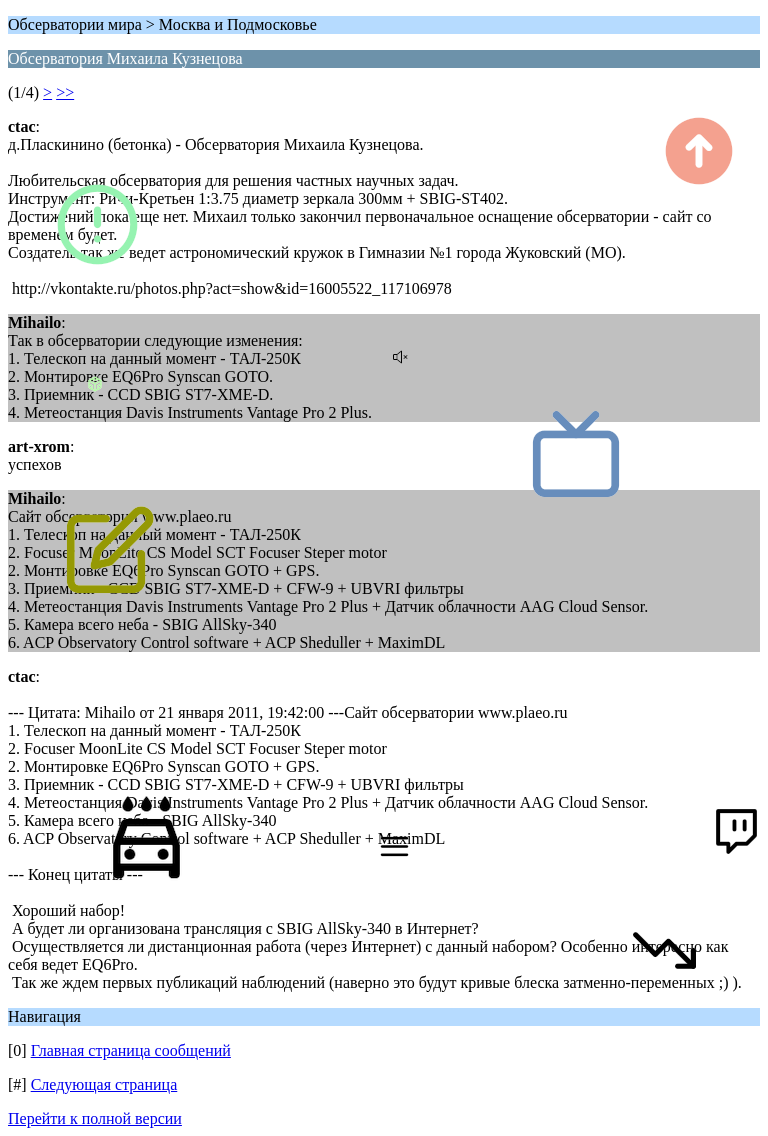 This screenshot has width=768, height=1136. What do you see at coordinates (576, 454) in the screenshot?
I see `access tv or video streaming features` at bounding box center [576, 454].